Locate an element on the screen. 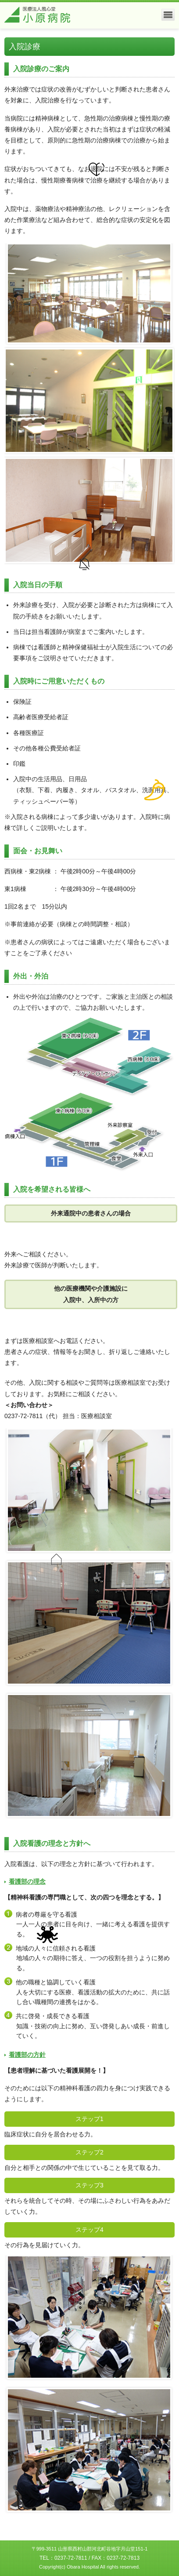 This screenshot has height=2576, width=179. indicates spicy food or heat level is located at coordinates (155, 790).